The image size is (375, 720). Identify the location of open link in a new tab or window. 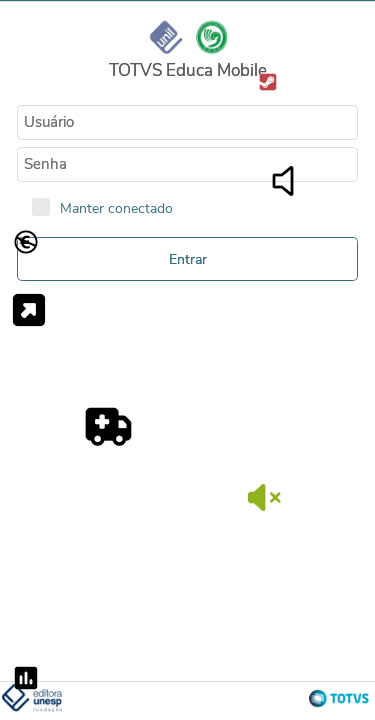
(29, 310).